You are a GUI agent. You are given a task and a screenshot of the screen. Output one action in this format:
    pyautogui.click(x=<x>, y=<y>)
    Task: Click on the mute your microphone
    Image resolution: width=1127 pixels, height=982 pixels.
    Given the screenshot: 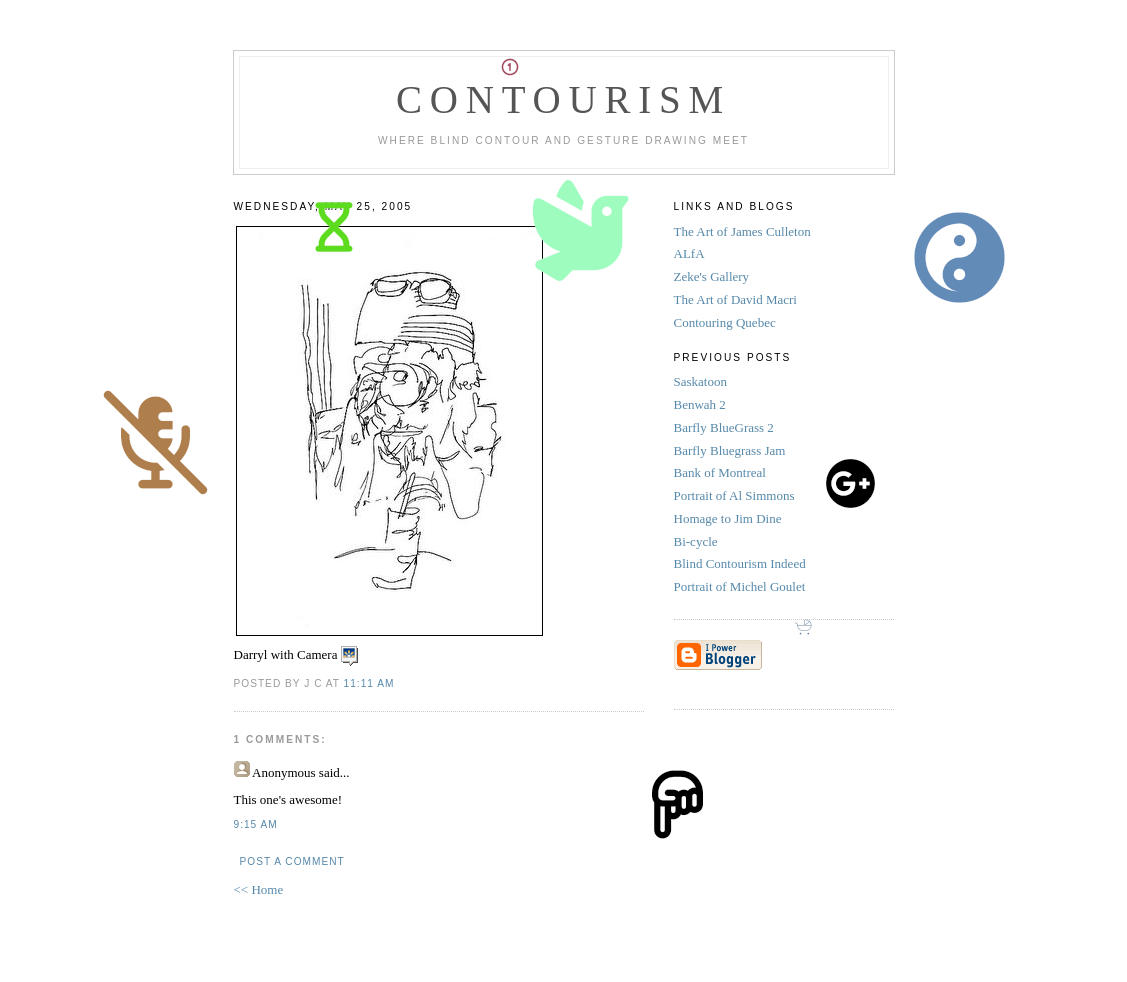 What is the action you would take?
    pyautogui.click(x=155, y=442)
    